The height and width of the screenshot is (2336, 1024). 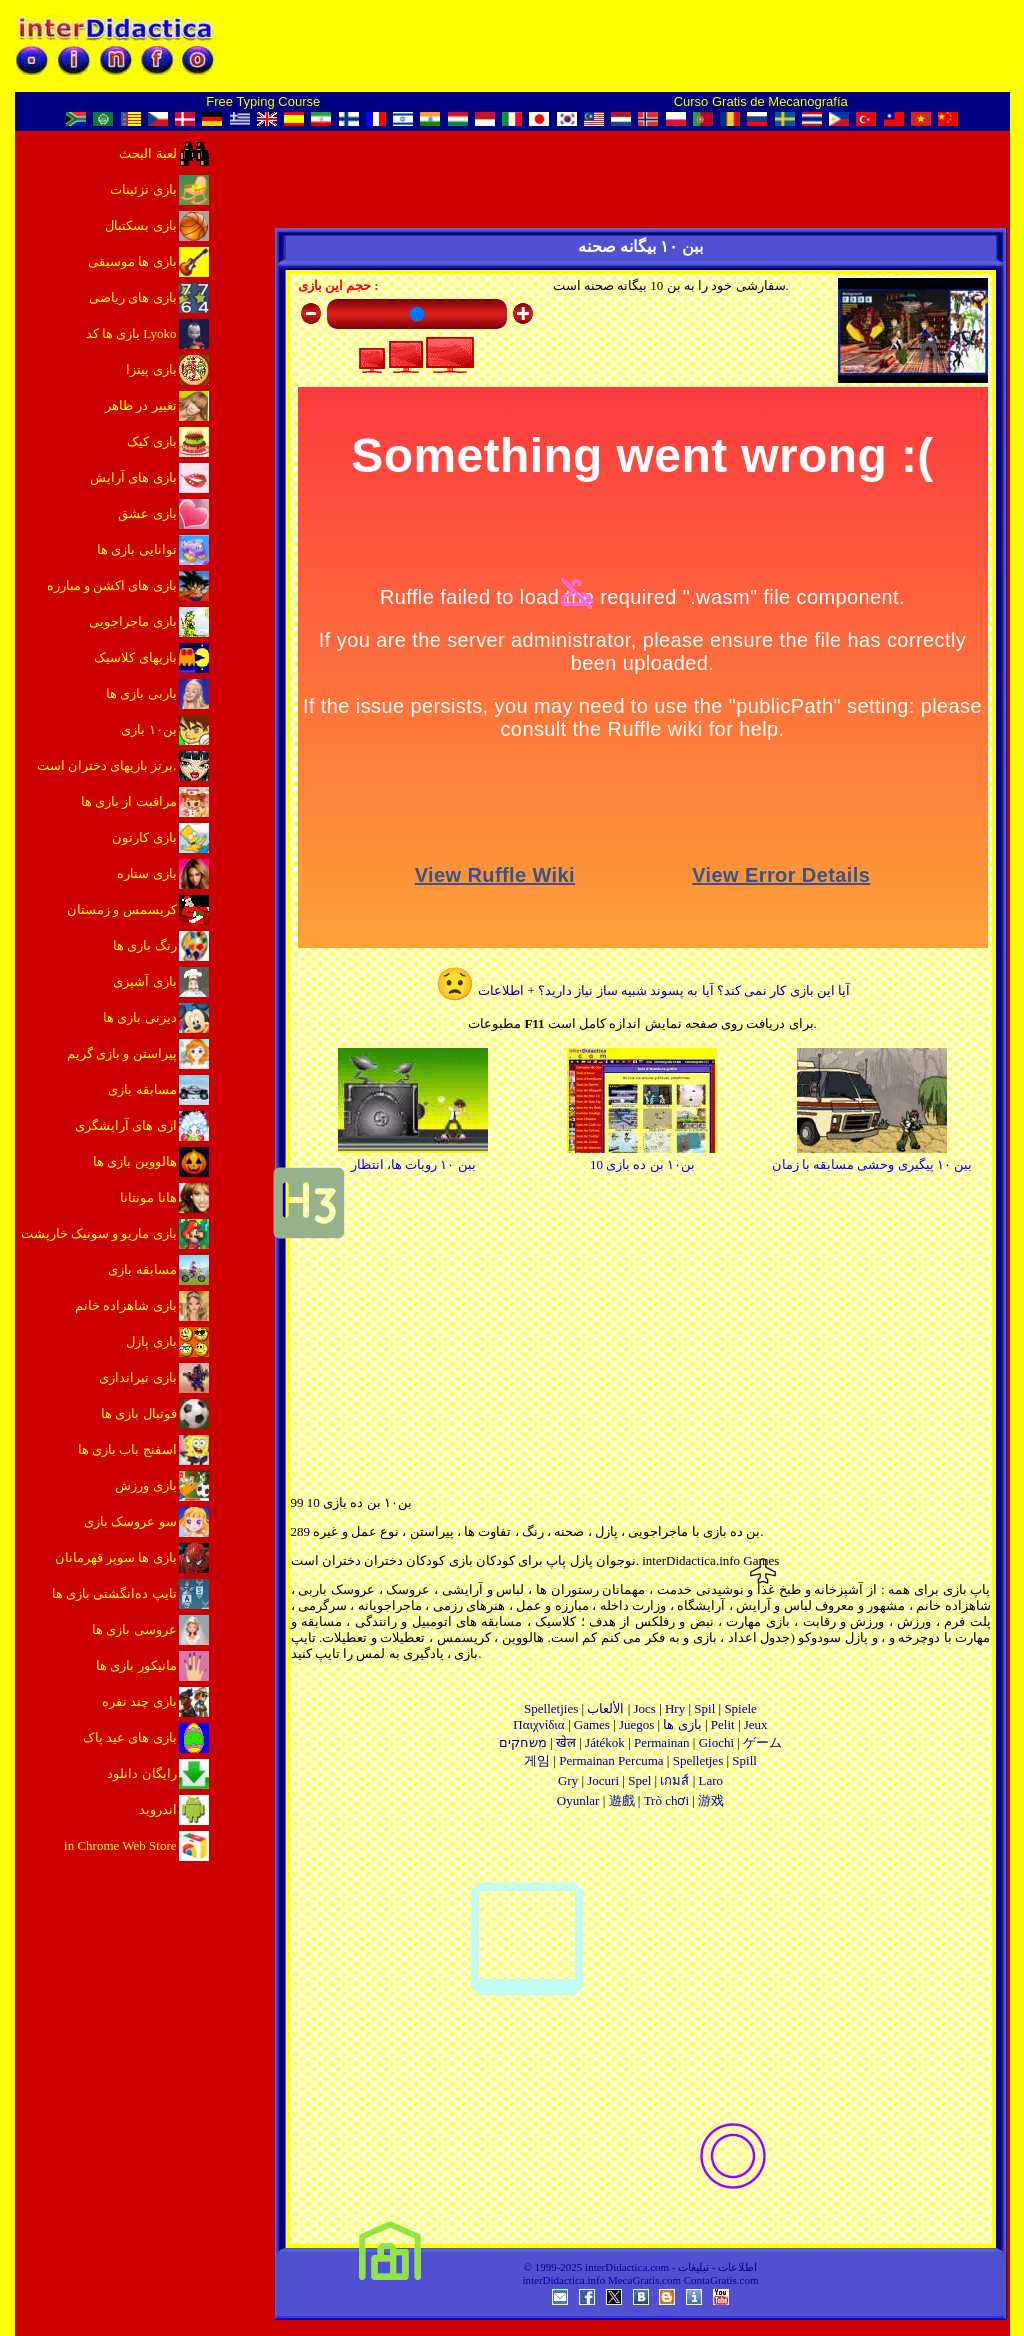 What do you see at coordinates (527, 1939) in the screenshot?
I see `toggle the status bar visibility` at bounding box center [527, 1939].